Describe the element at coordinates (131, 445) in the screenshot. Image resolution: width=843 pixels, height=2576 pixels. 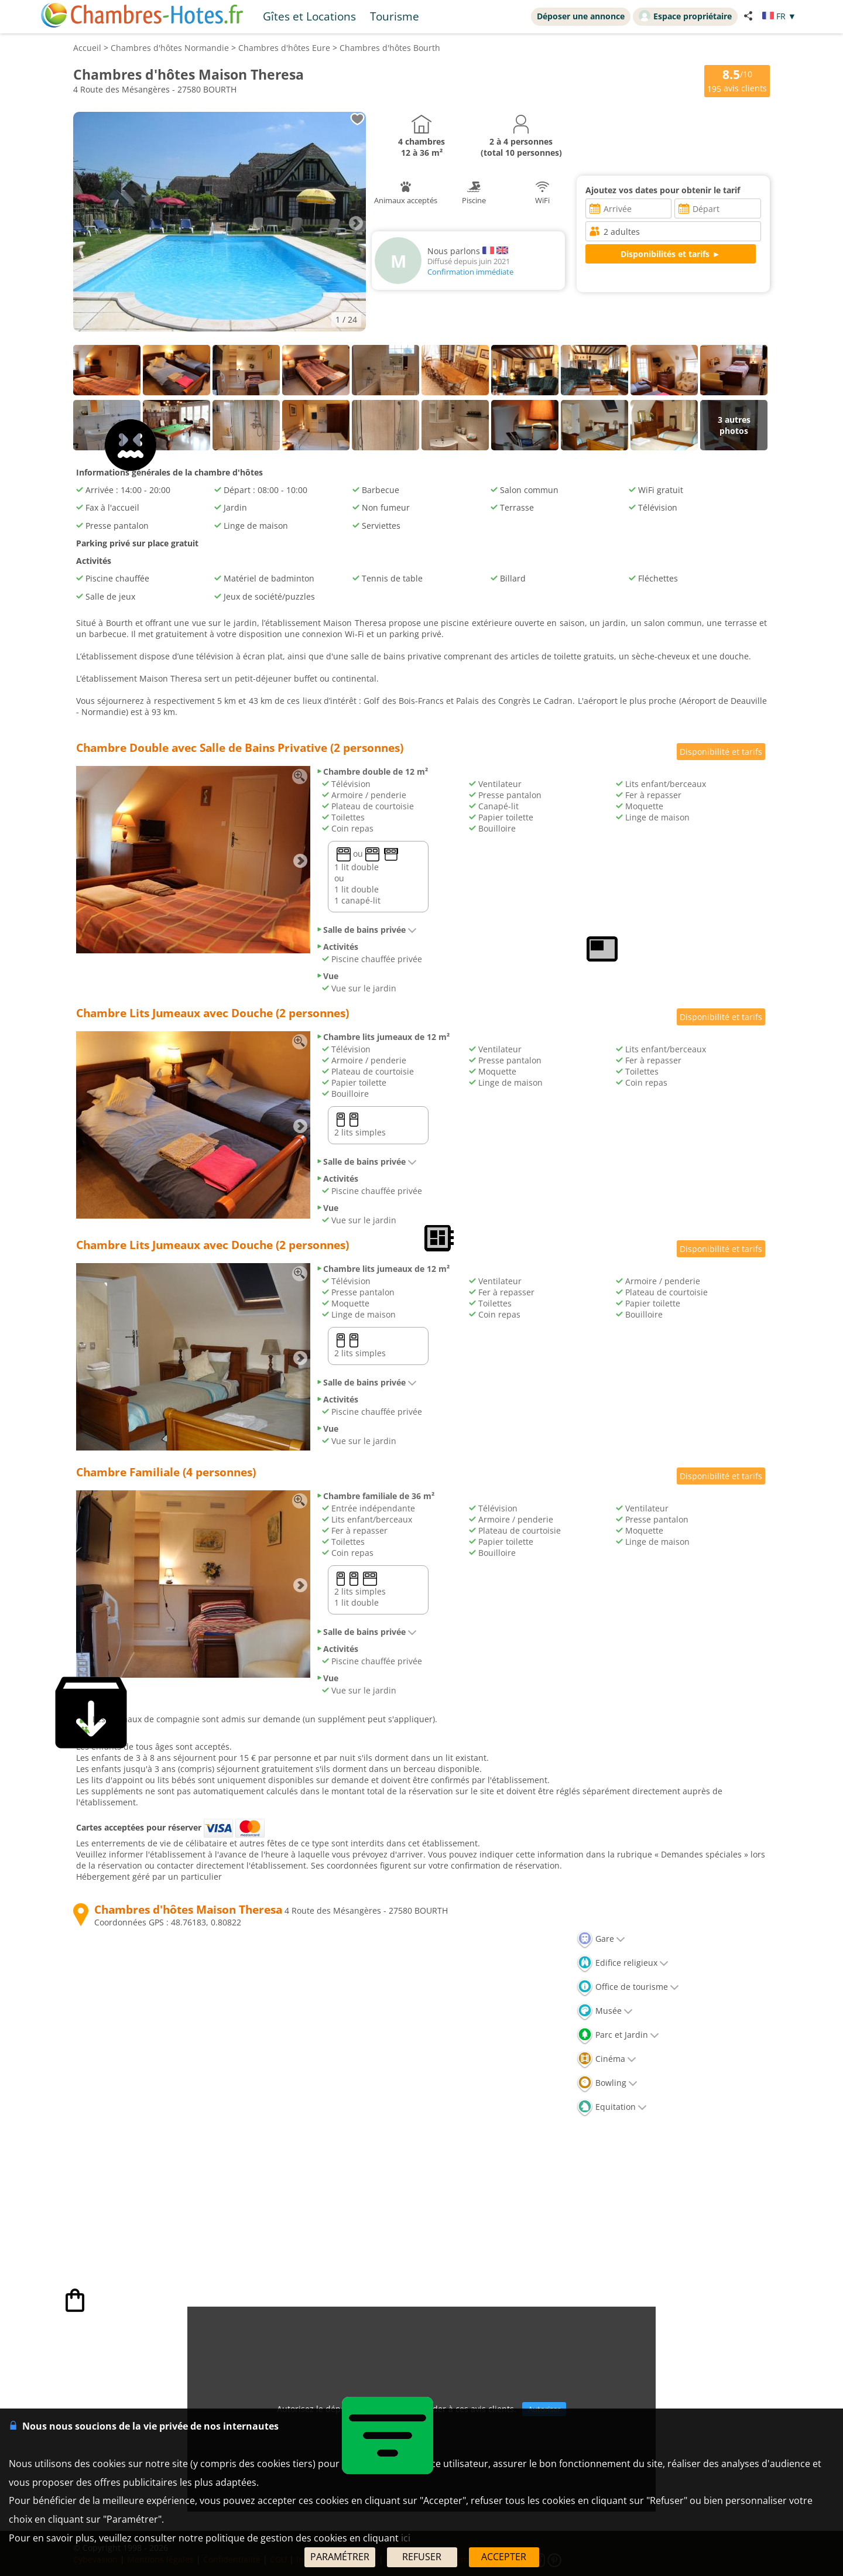
I see `express frustration or anger reaction` at that location.